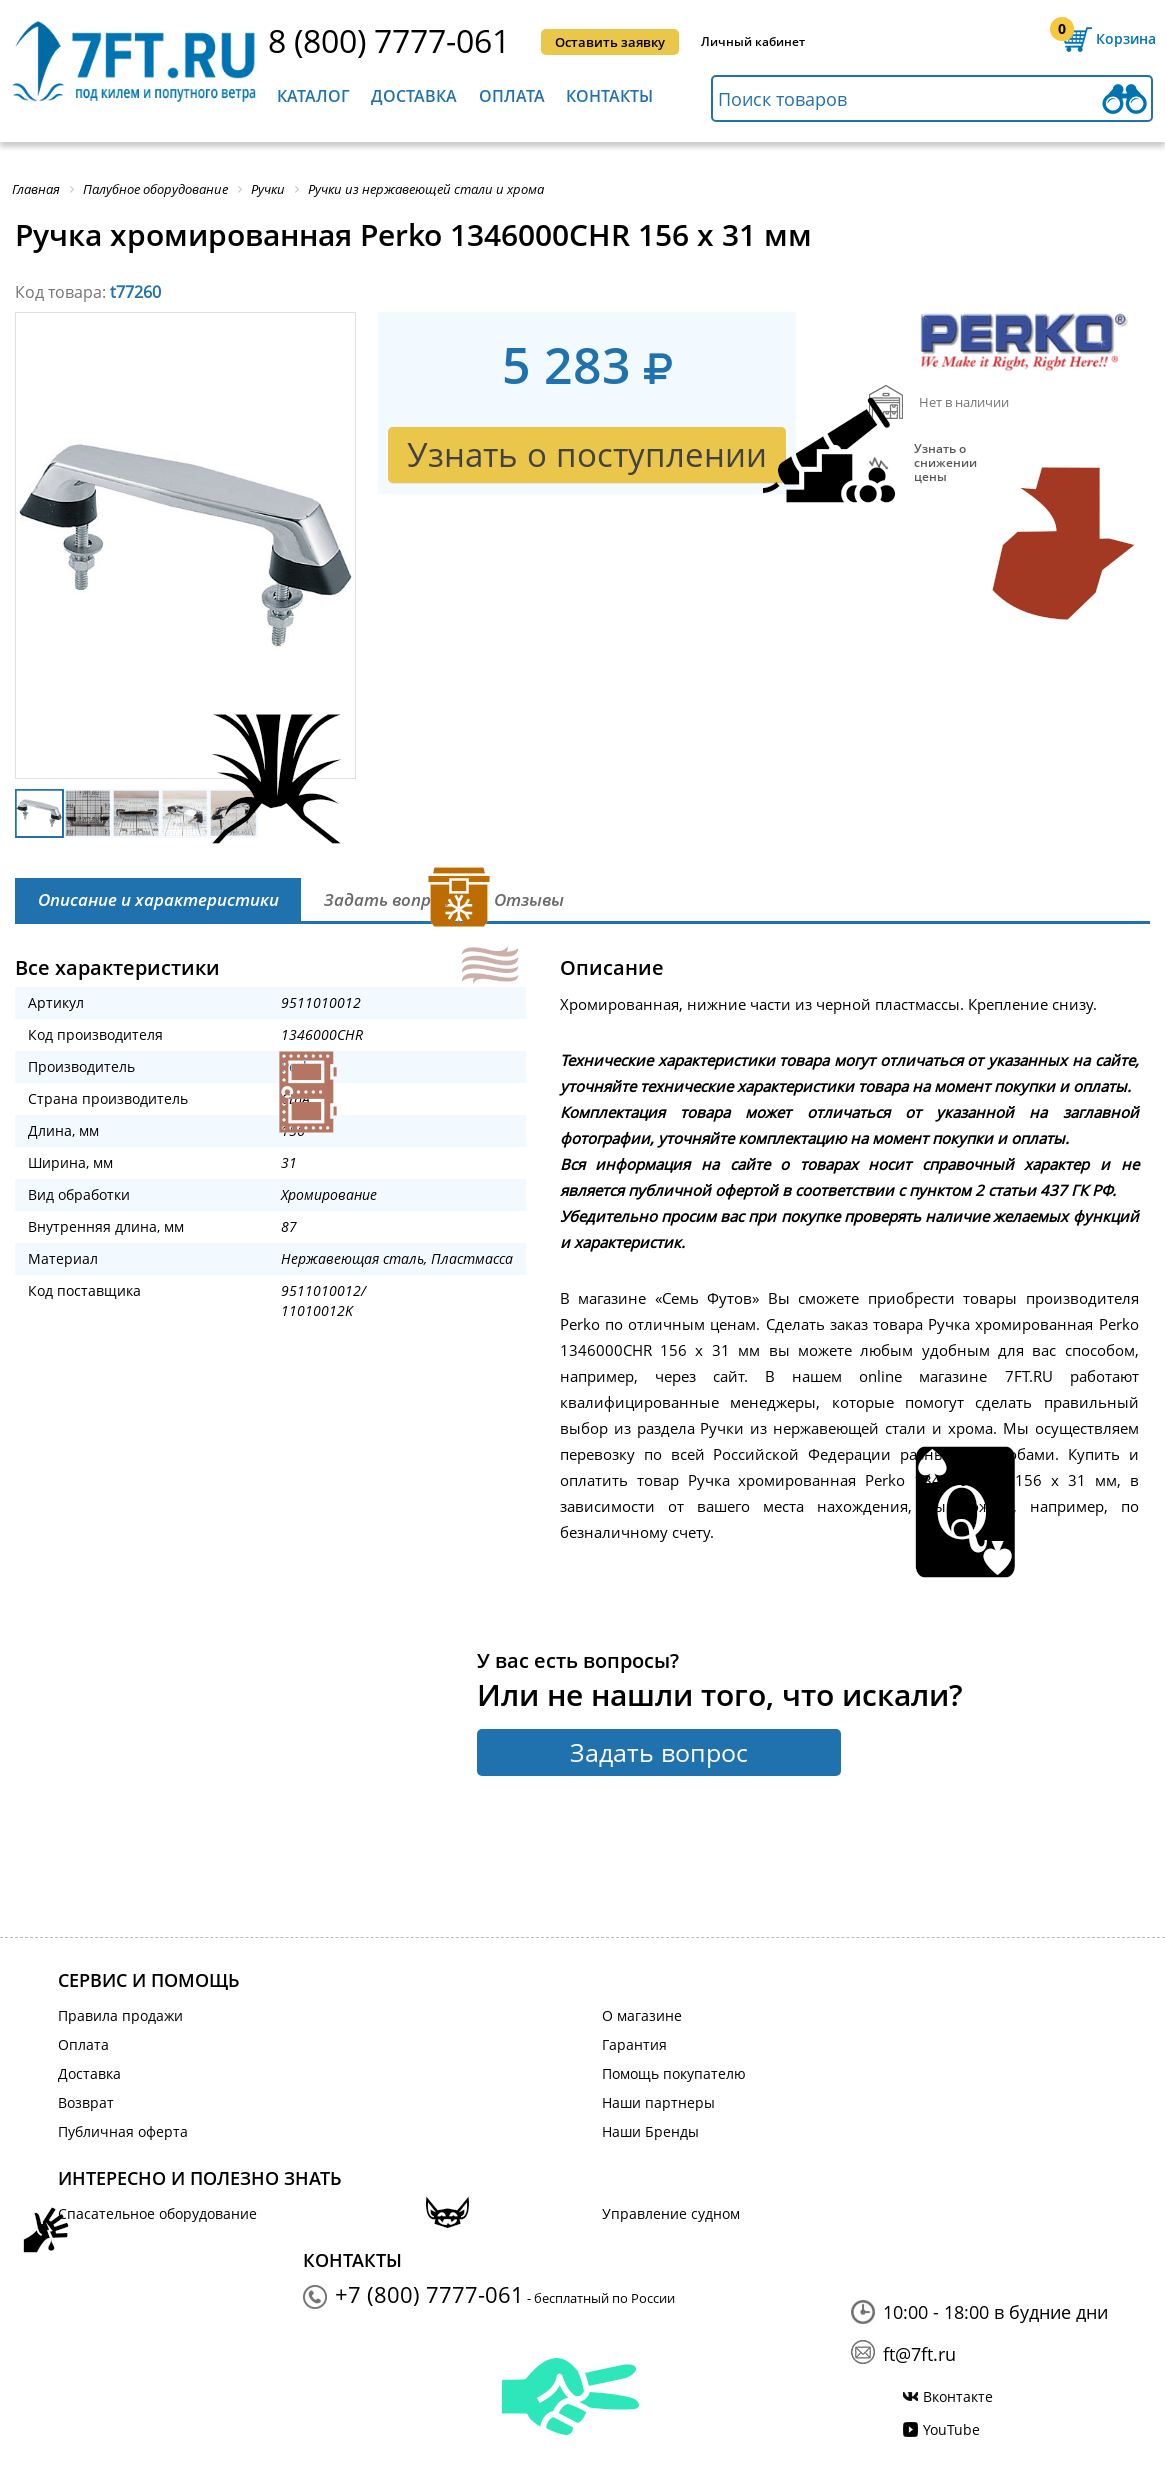 This screenshot has height=2482, width=1165. I want to click on indicates water or ocean-related content, so click(490, 964).